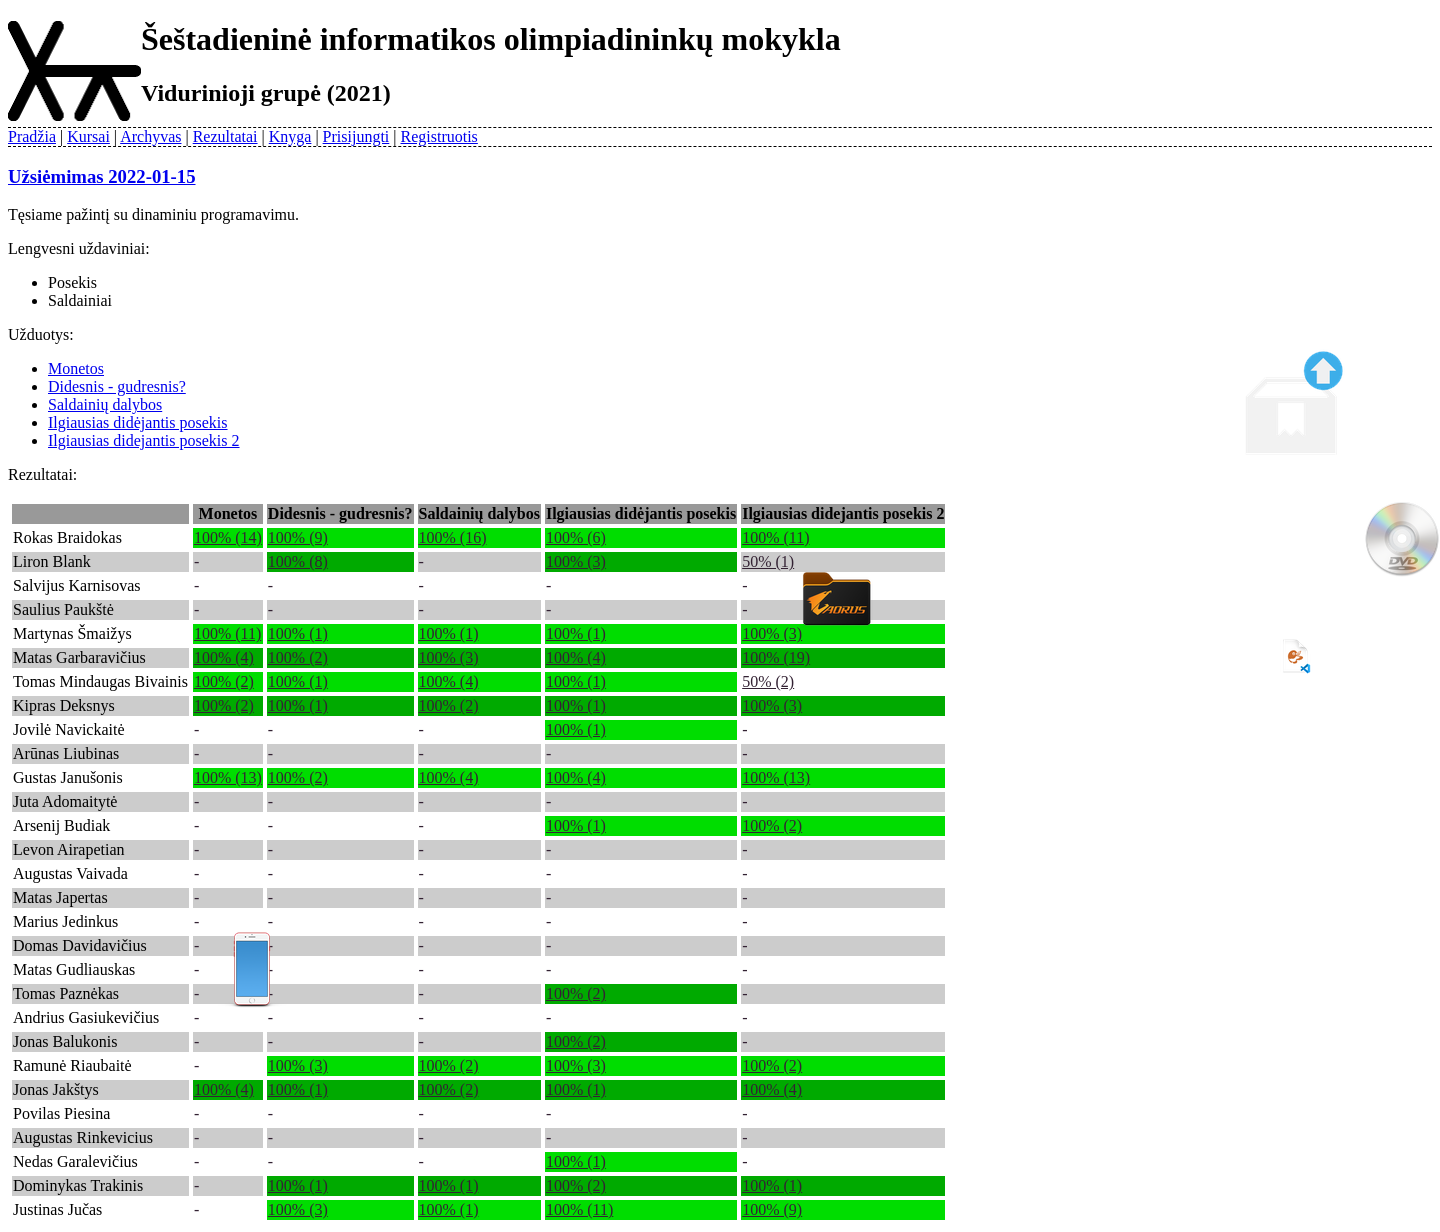 The image size is (1440, 1232). What do you see at coordinates (252, 970) in the screenshot?
I see `iPhone 7 device icon for system identification` at bounding box center [252, 970].